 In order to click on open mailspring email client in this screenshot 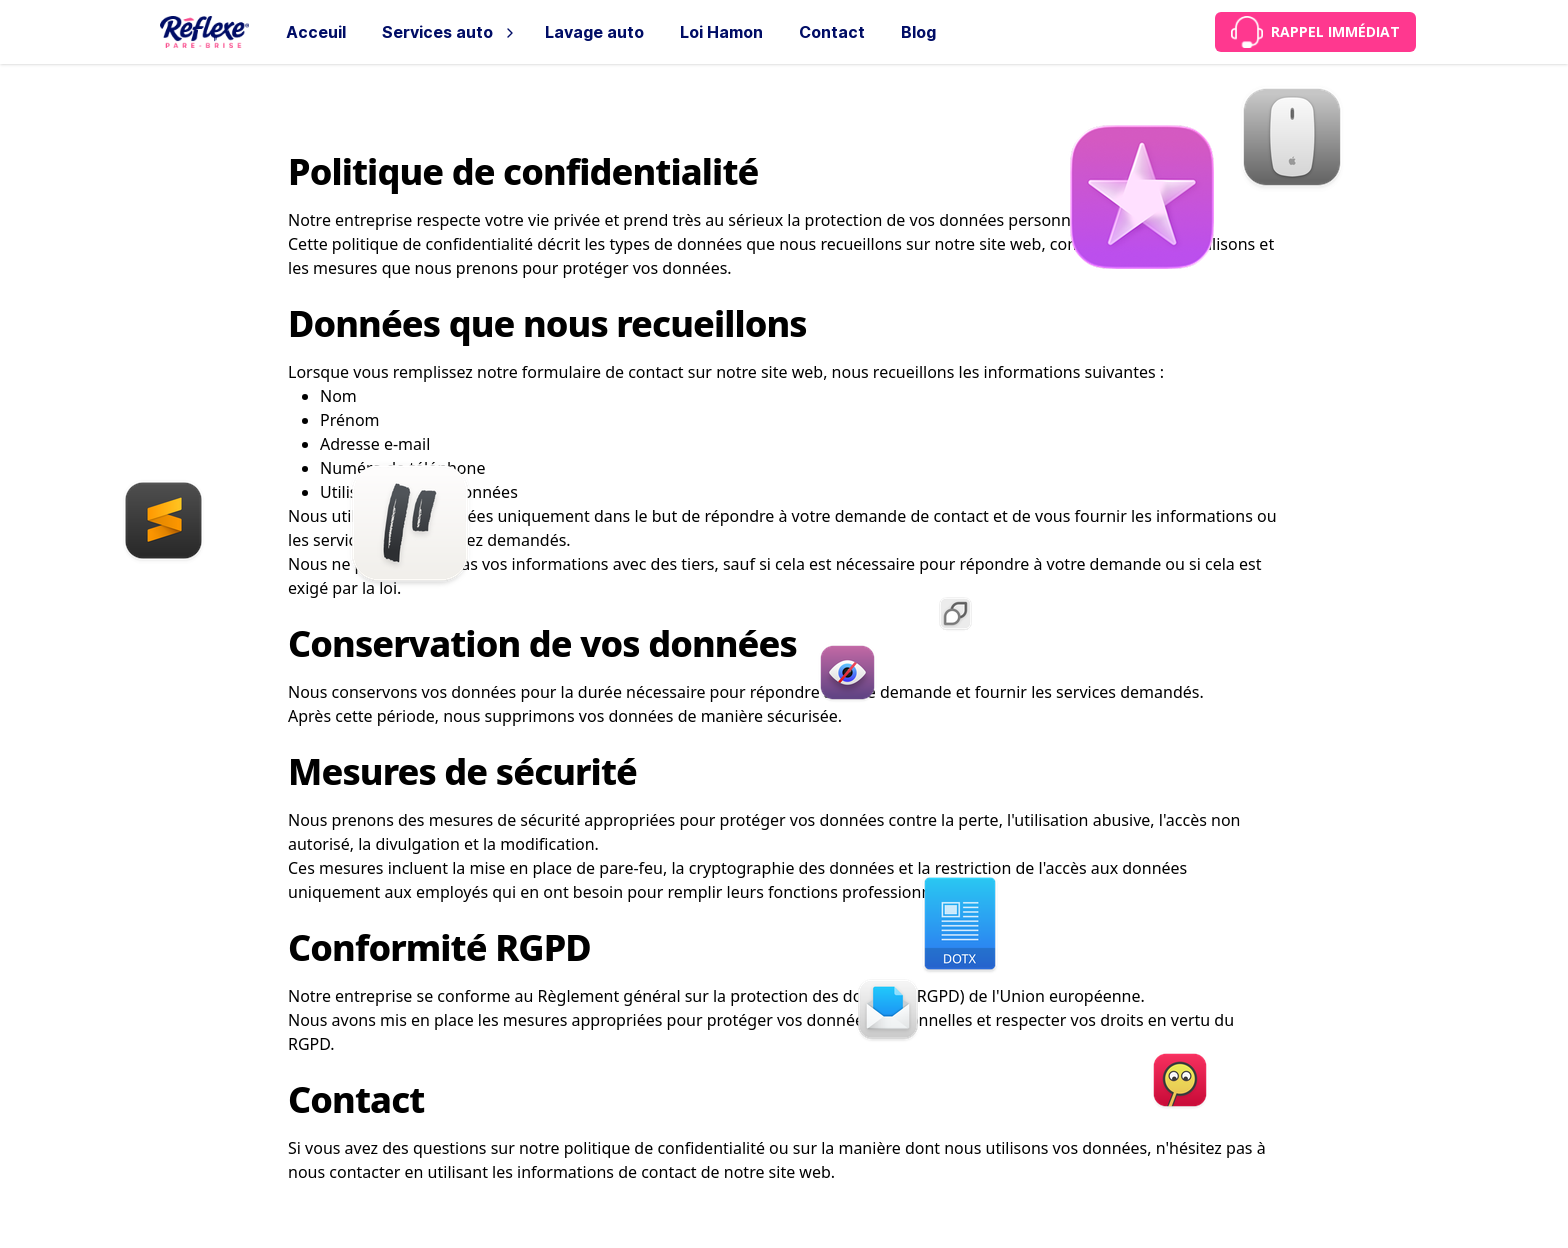, I will do `click(888, 1009)`.